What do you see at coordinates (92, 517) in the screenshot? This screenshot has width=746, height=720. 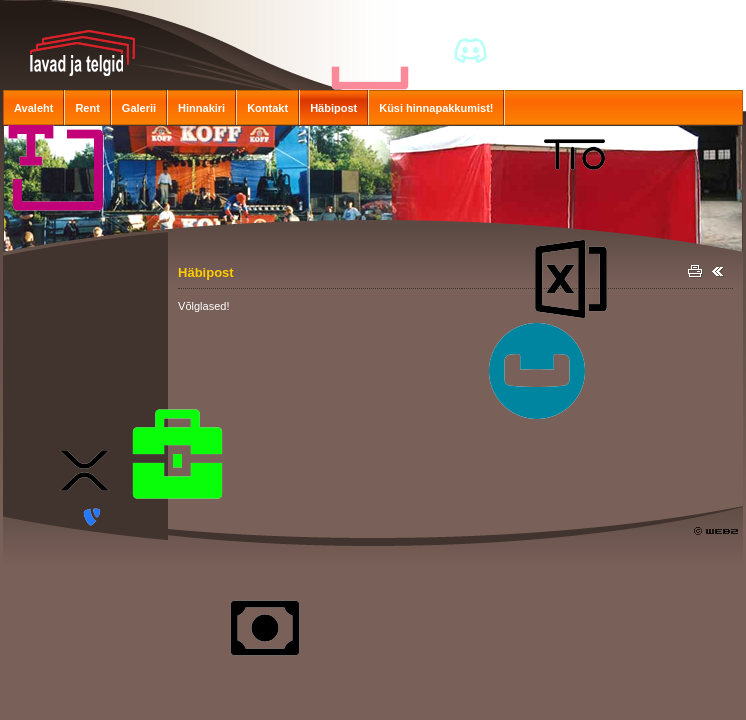 I see `typo3 content management system logo` at bounding box center [92, 517].